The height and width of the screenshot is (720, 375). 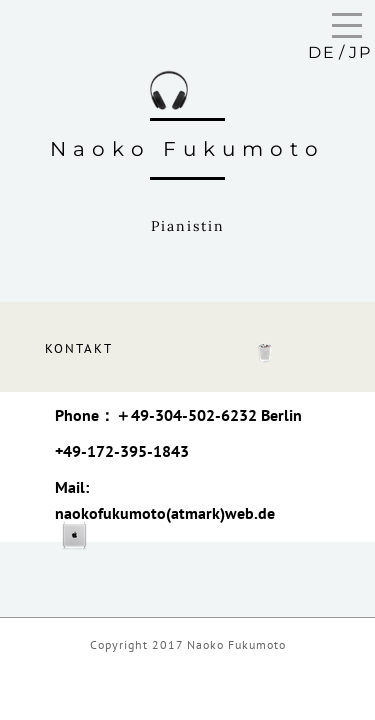 I want to click on open trash to view deleted files, so click(x=265, y=353).